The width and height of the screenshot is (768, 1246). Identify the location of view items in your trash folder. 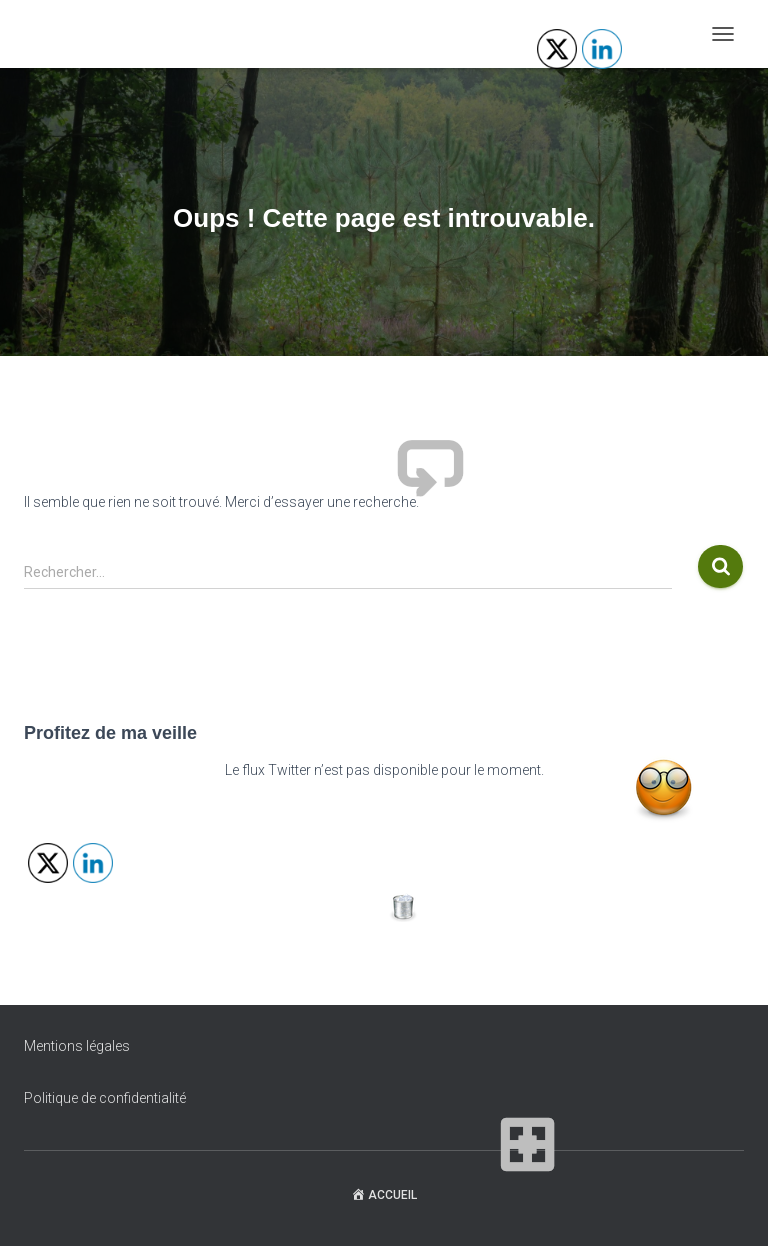
(403, 906).